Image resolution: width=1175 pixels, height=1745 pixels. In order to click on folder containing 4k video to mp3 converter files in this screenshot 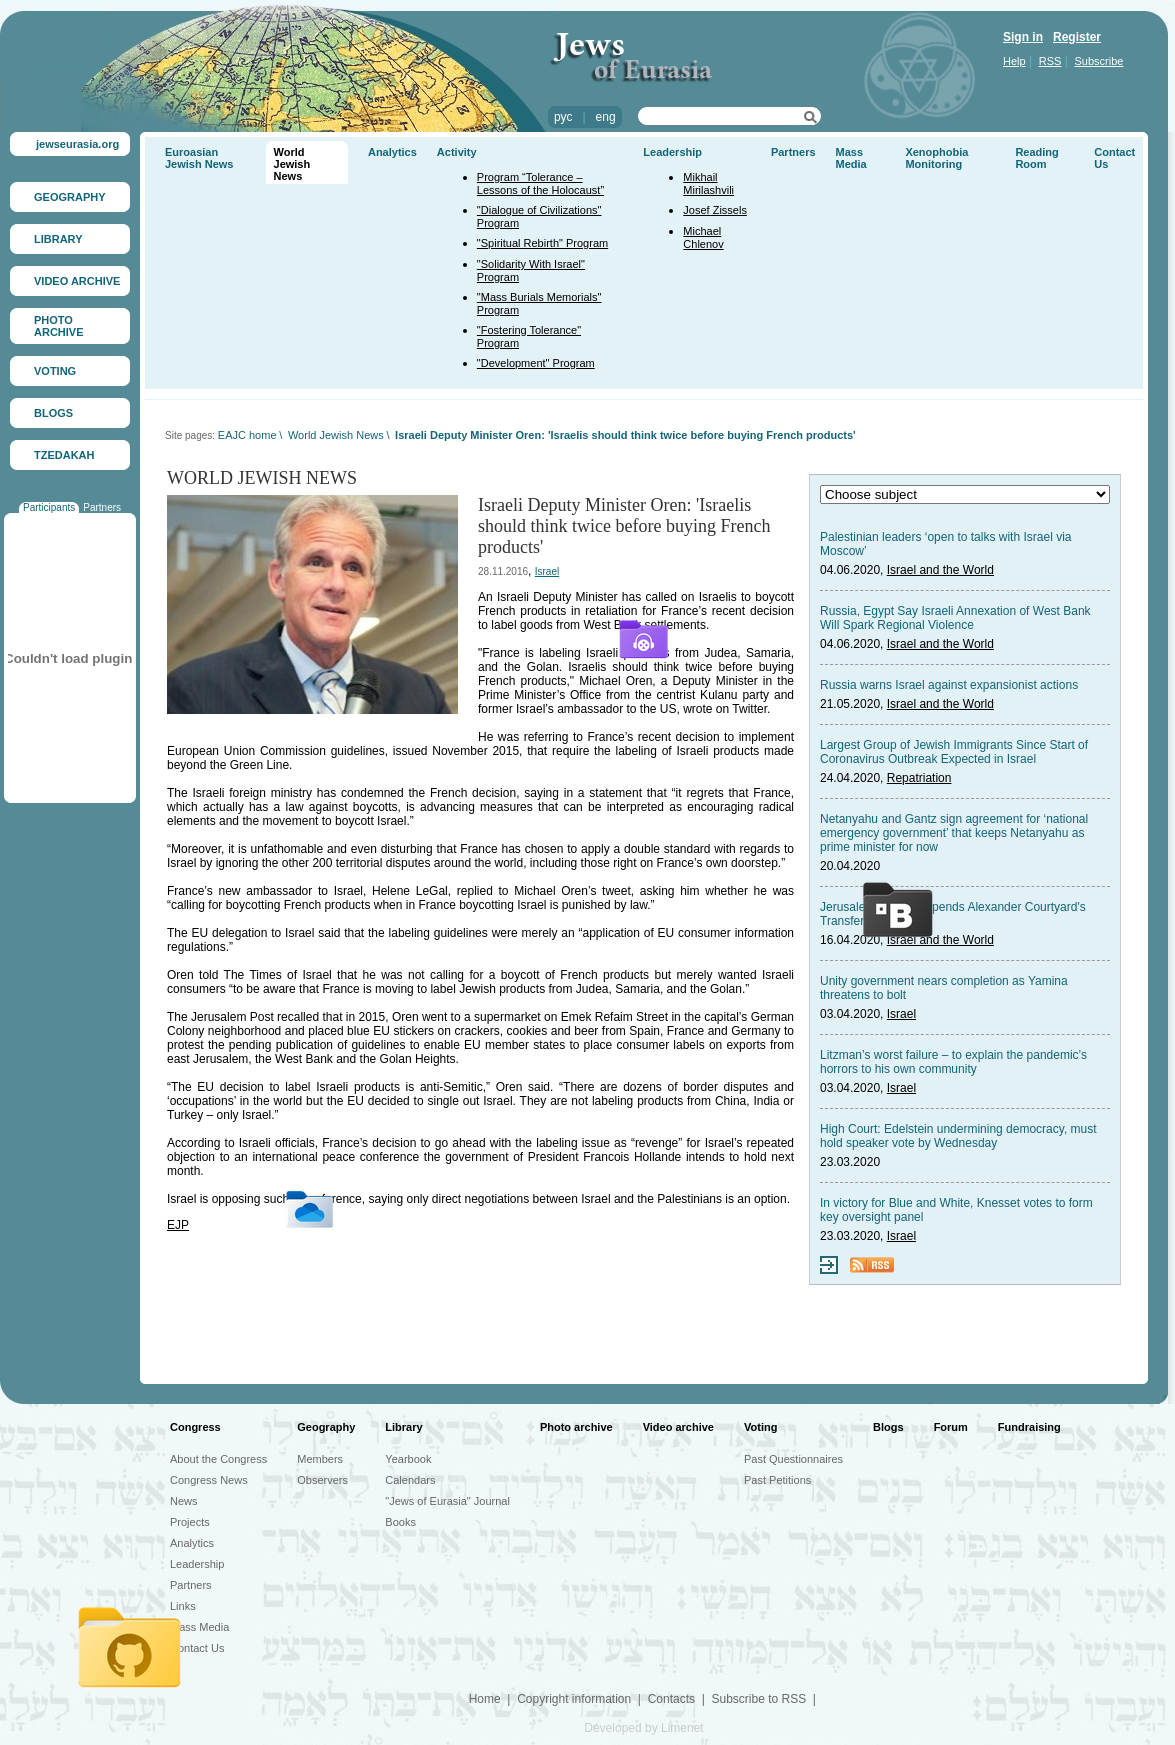, I will do `click(643, 640)`.